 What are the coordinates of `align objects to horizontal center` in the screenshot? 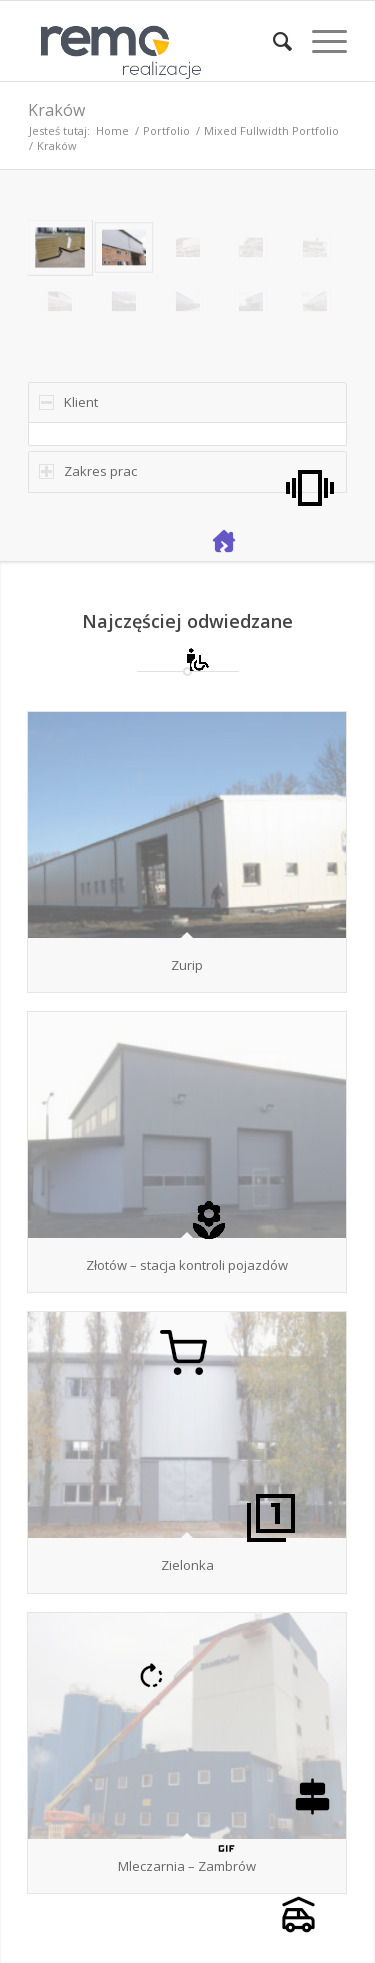 It's located at (312, 1796).